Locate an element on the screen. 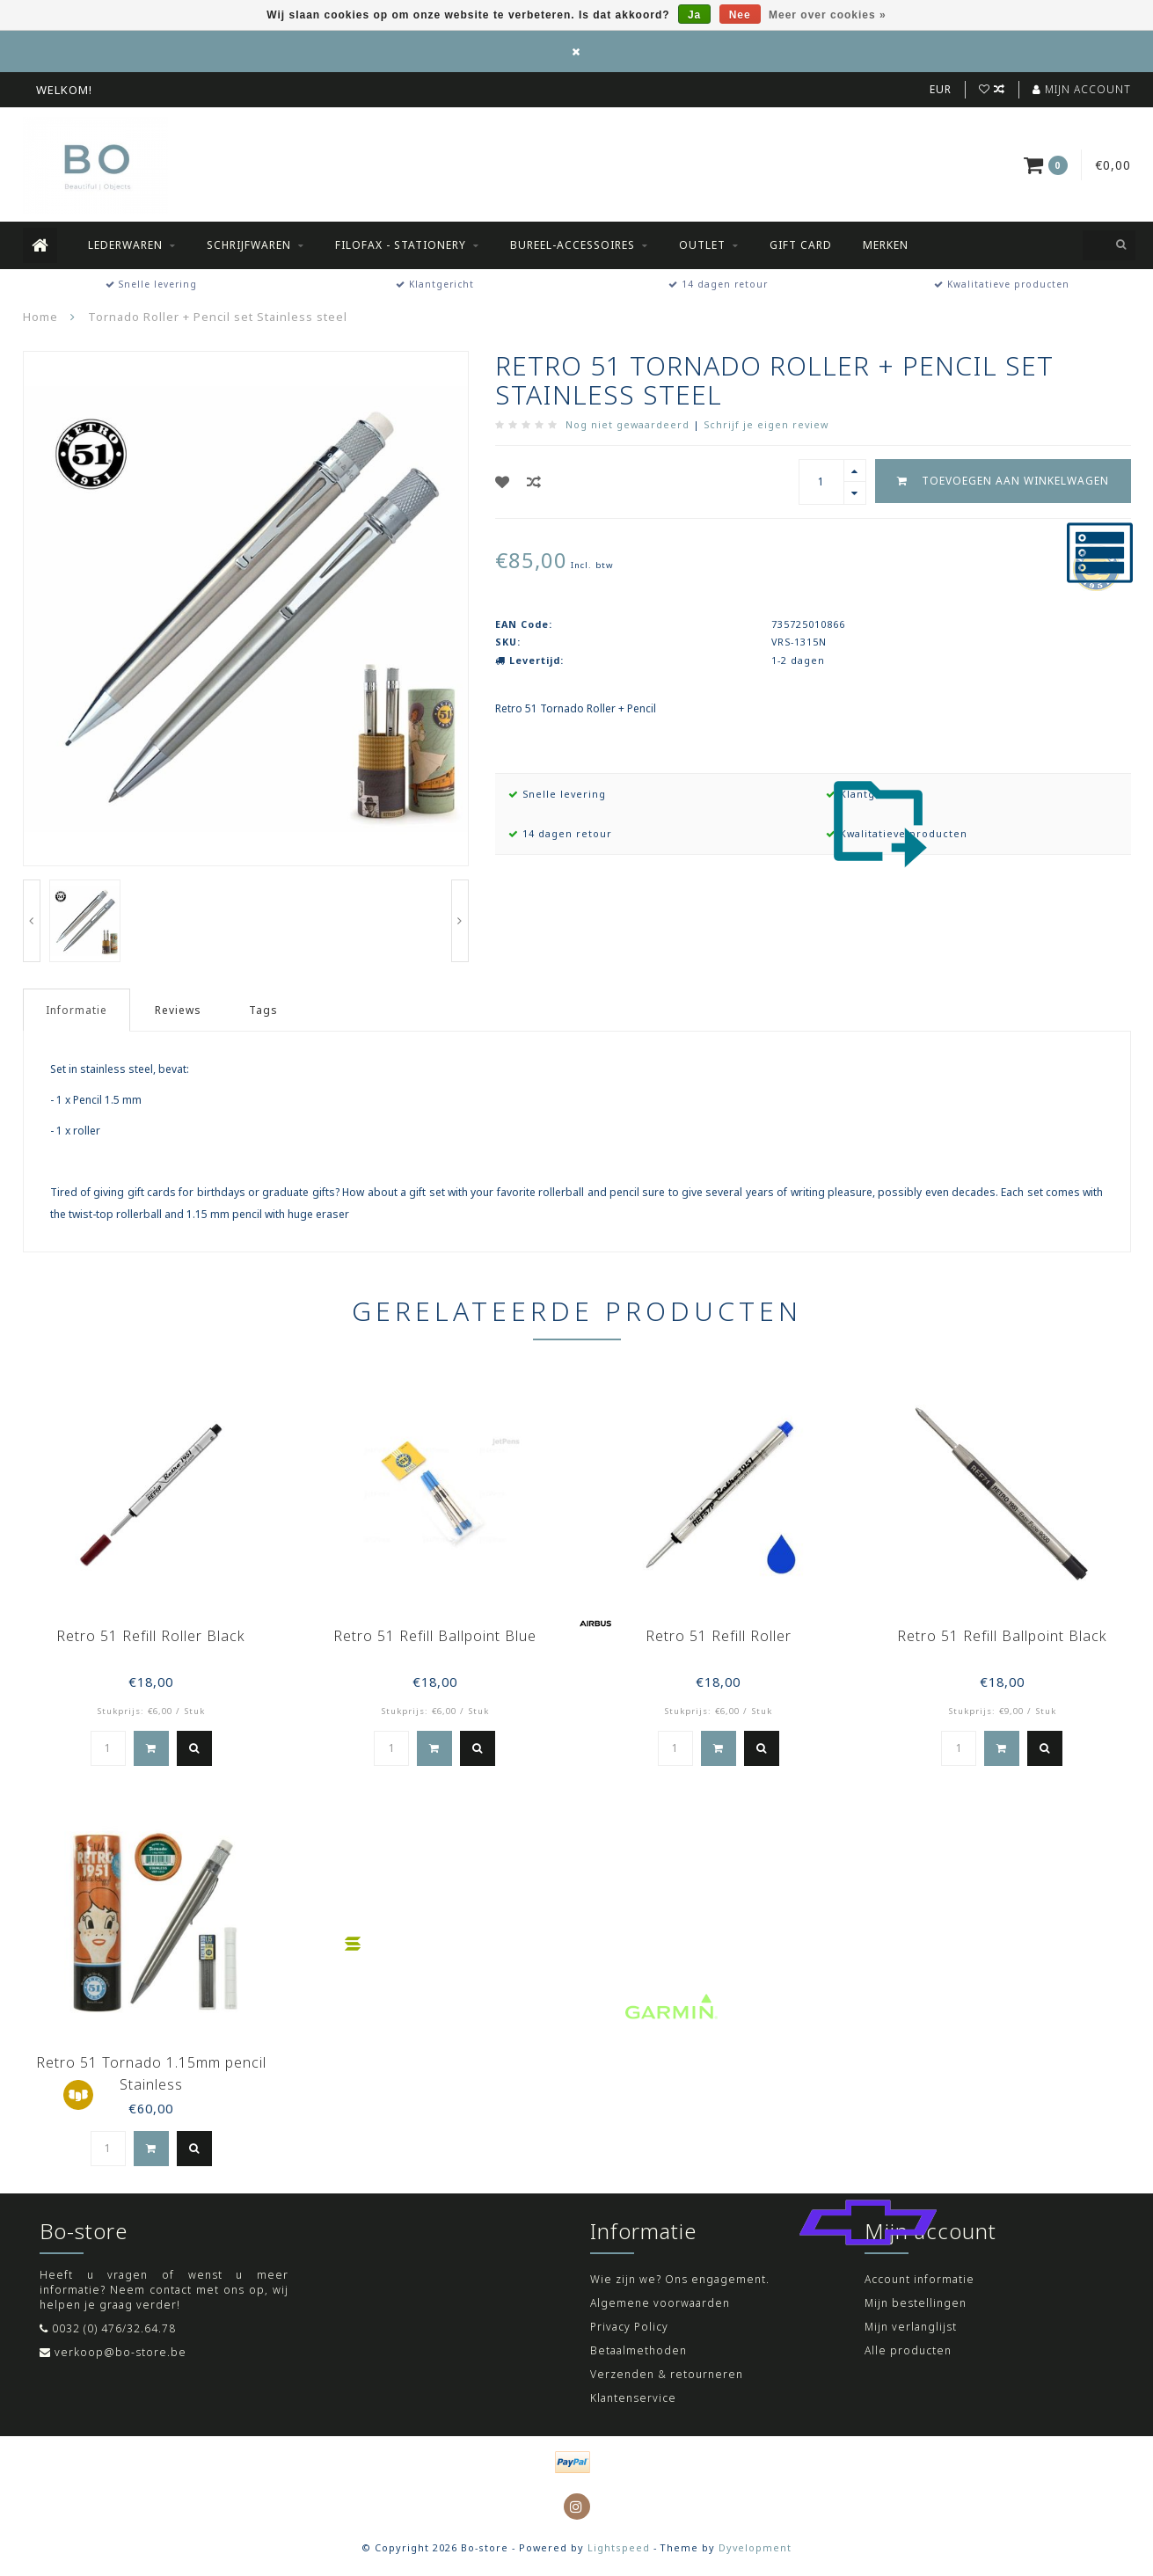 This screenshot has height=2576, width=1153. EnterpriseDB company logo is located at coordinates (78, 2095).